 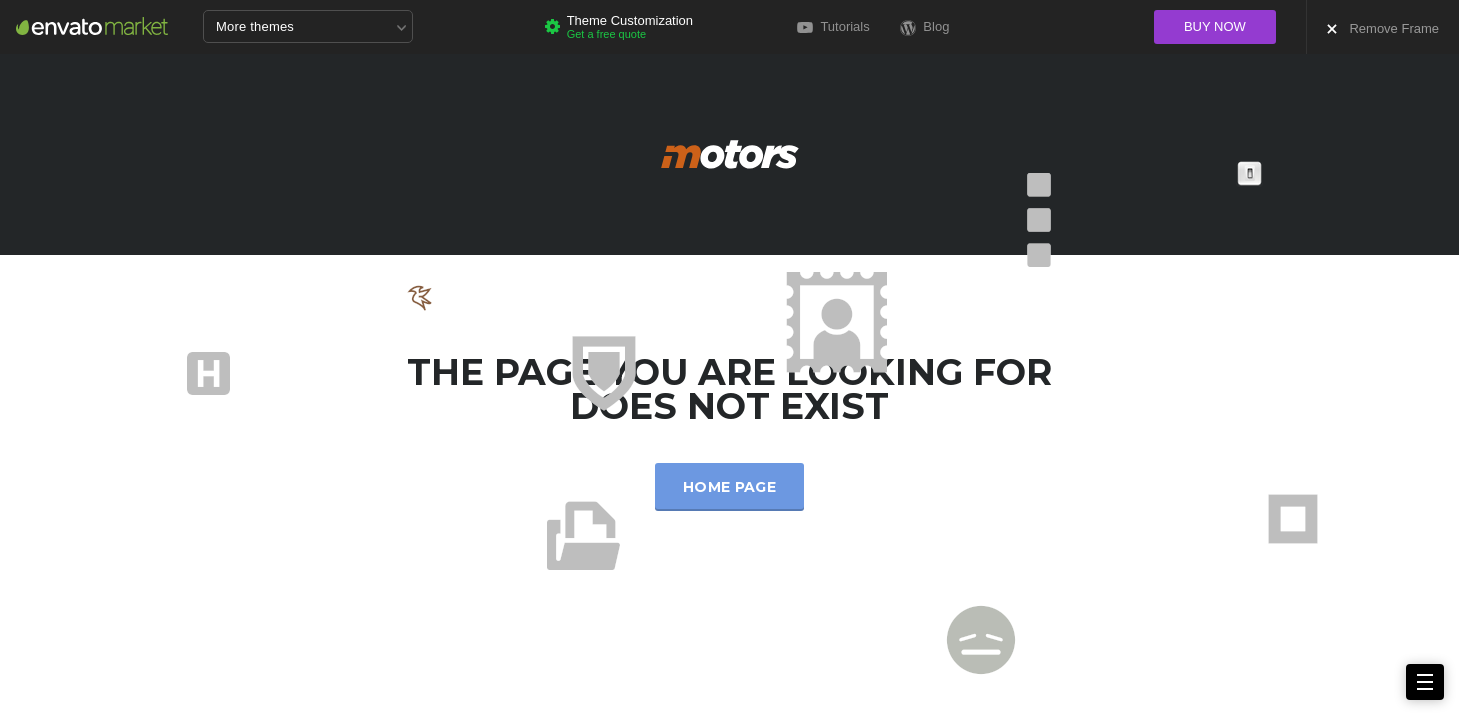 I want to click on maximize the current window to full screen, so click(x=1293, y=519).